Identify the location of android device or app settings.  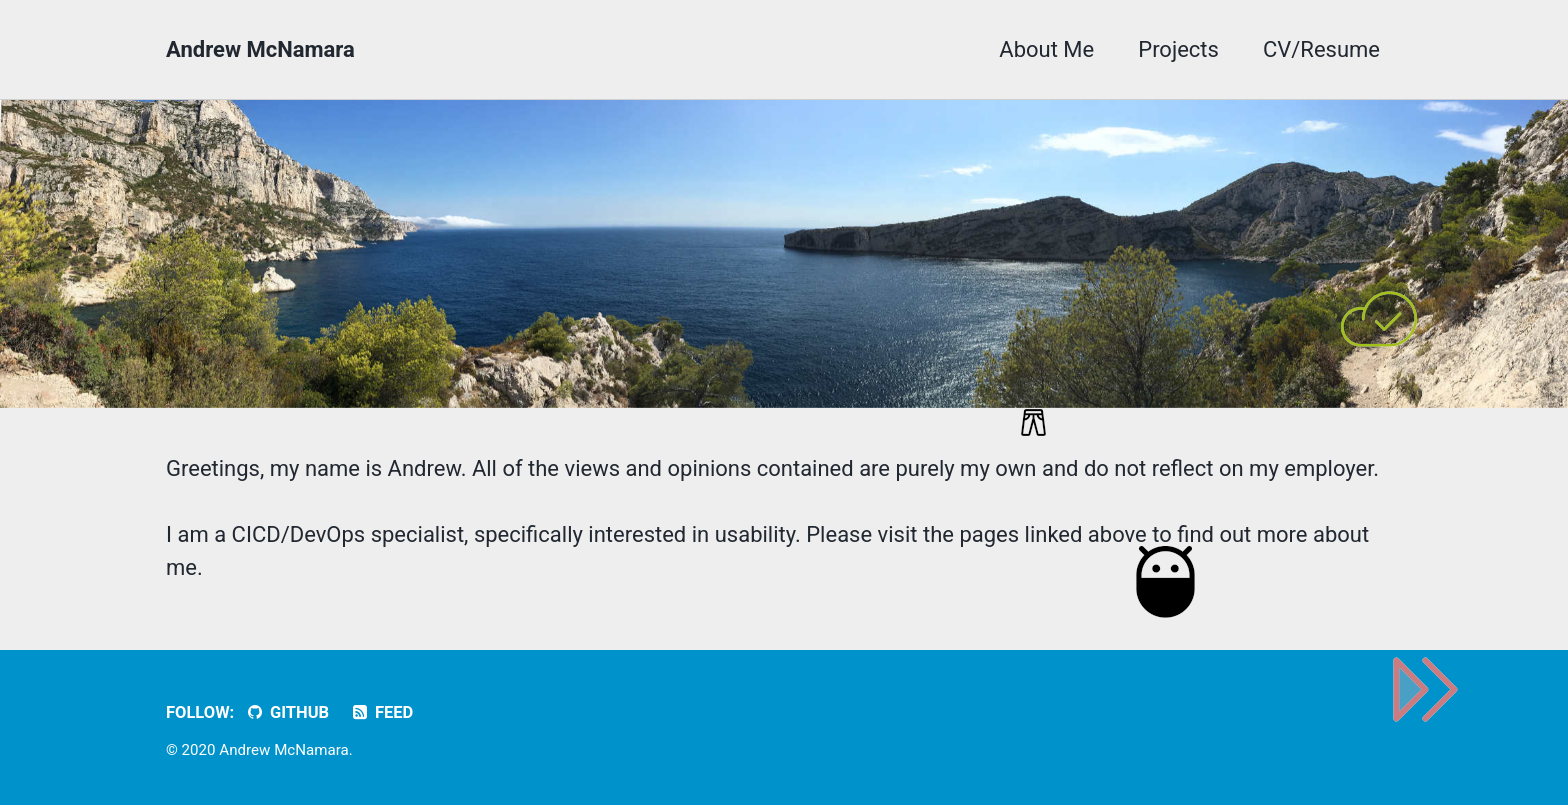
(1165, 580).